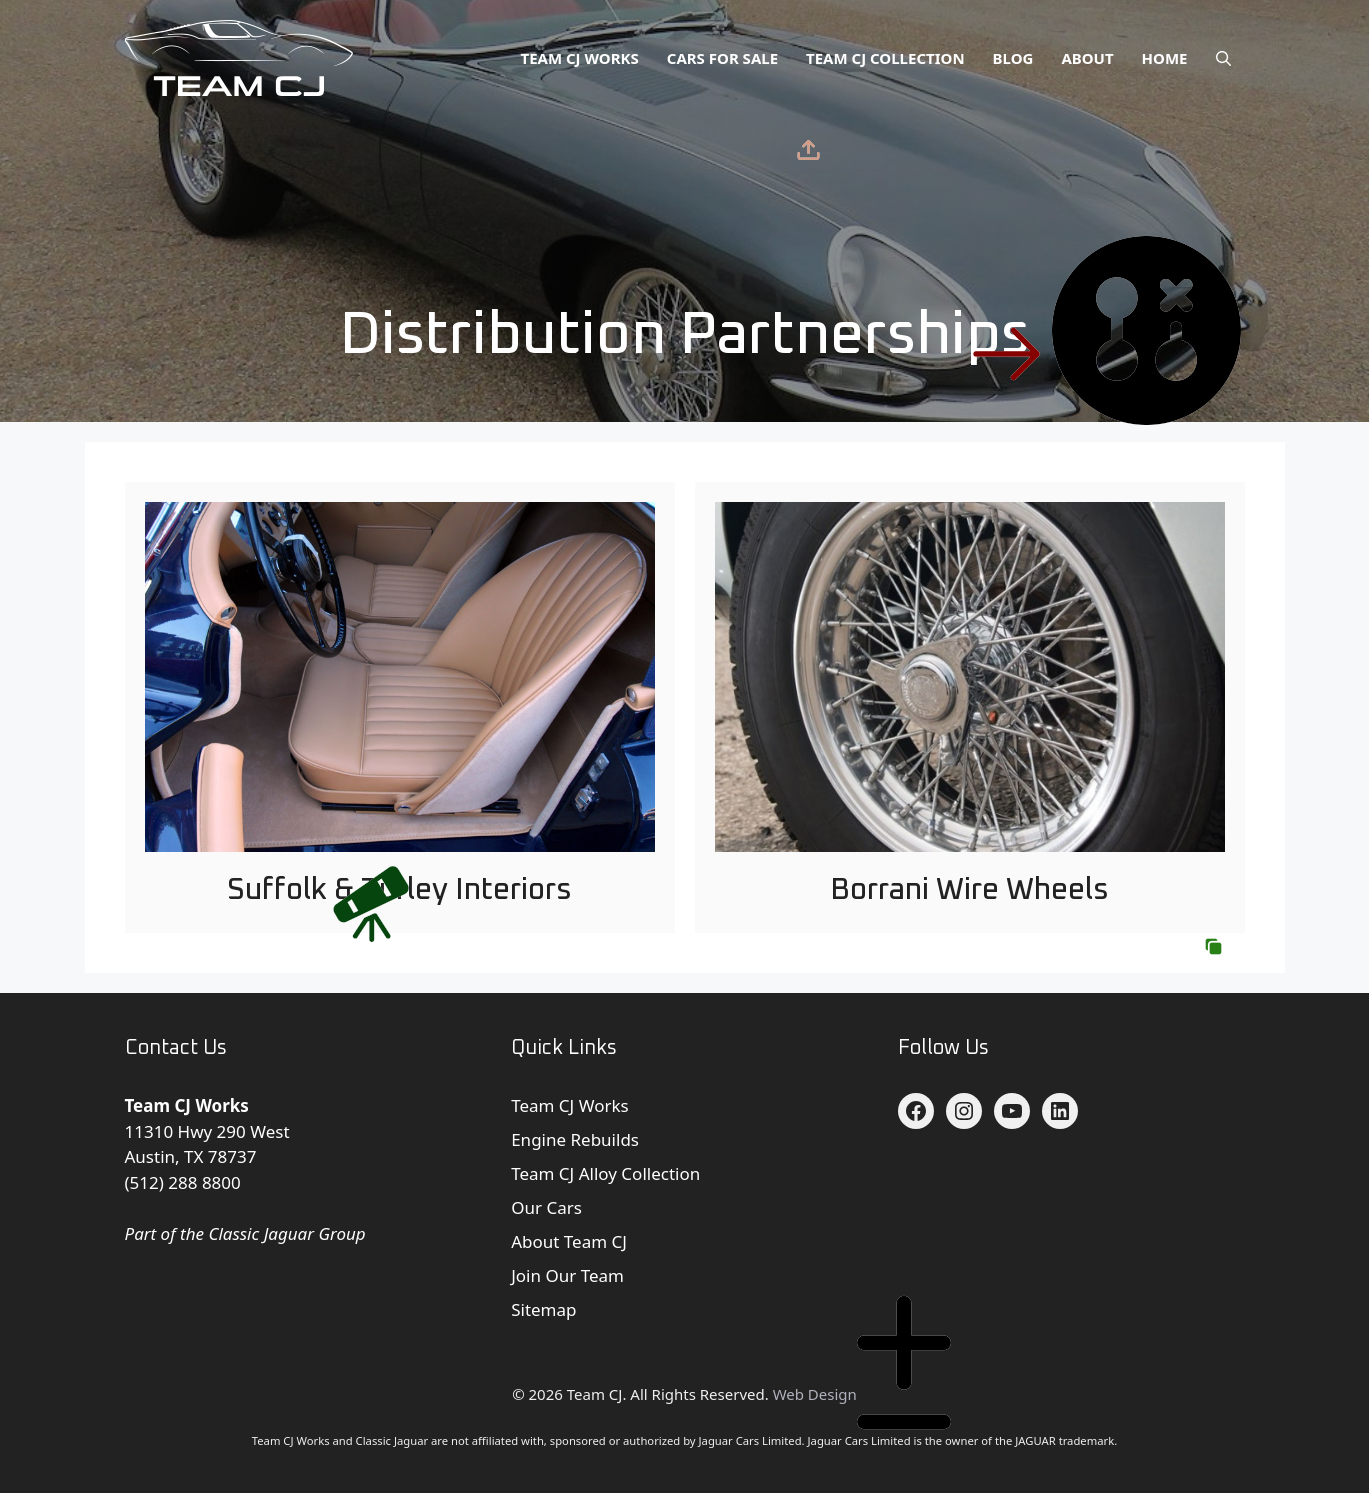  What do you see at coordinates (372, 902) in the screenshot?
I see `explore or discover new content` at bounding box center [372, 902].